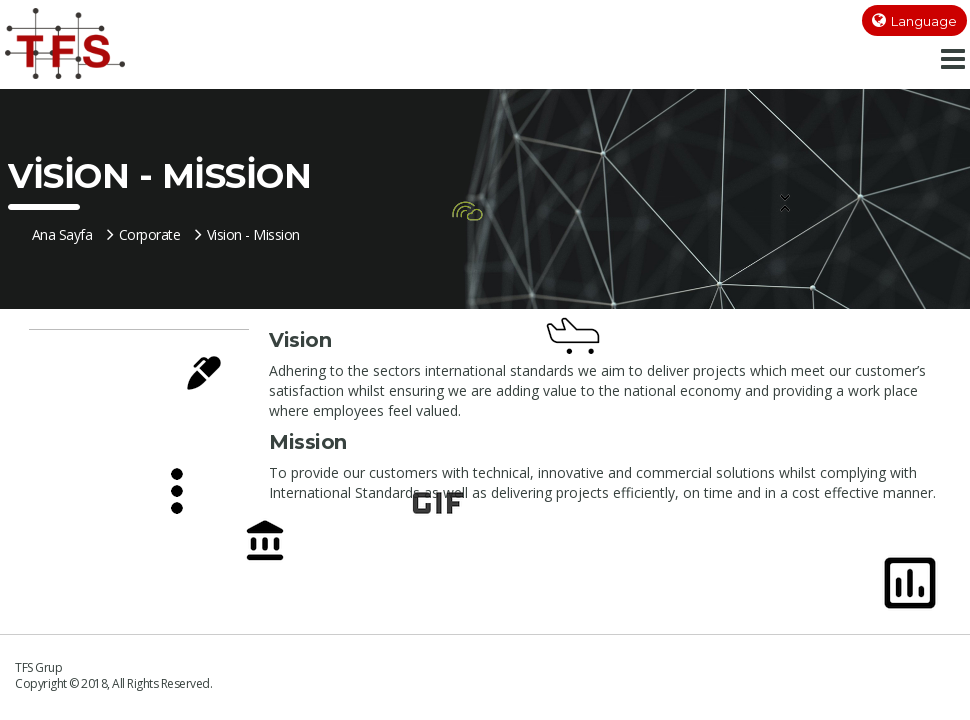  What do you see at coordinates (177, 491) in the screenshot?
I see `open additional options menu` at bounding box center [177, 491].